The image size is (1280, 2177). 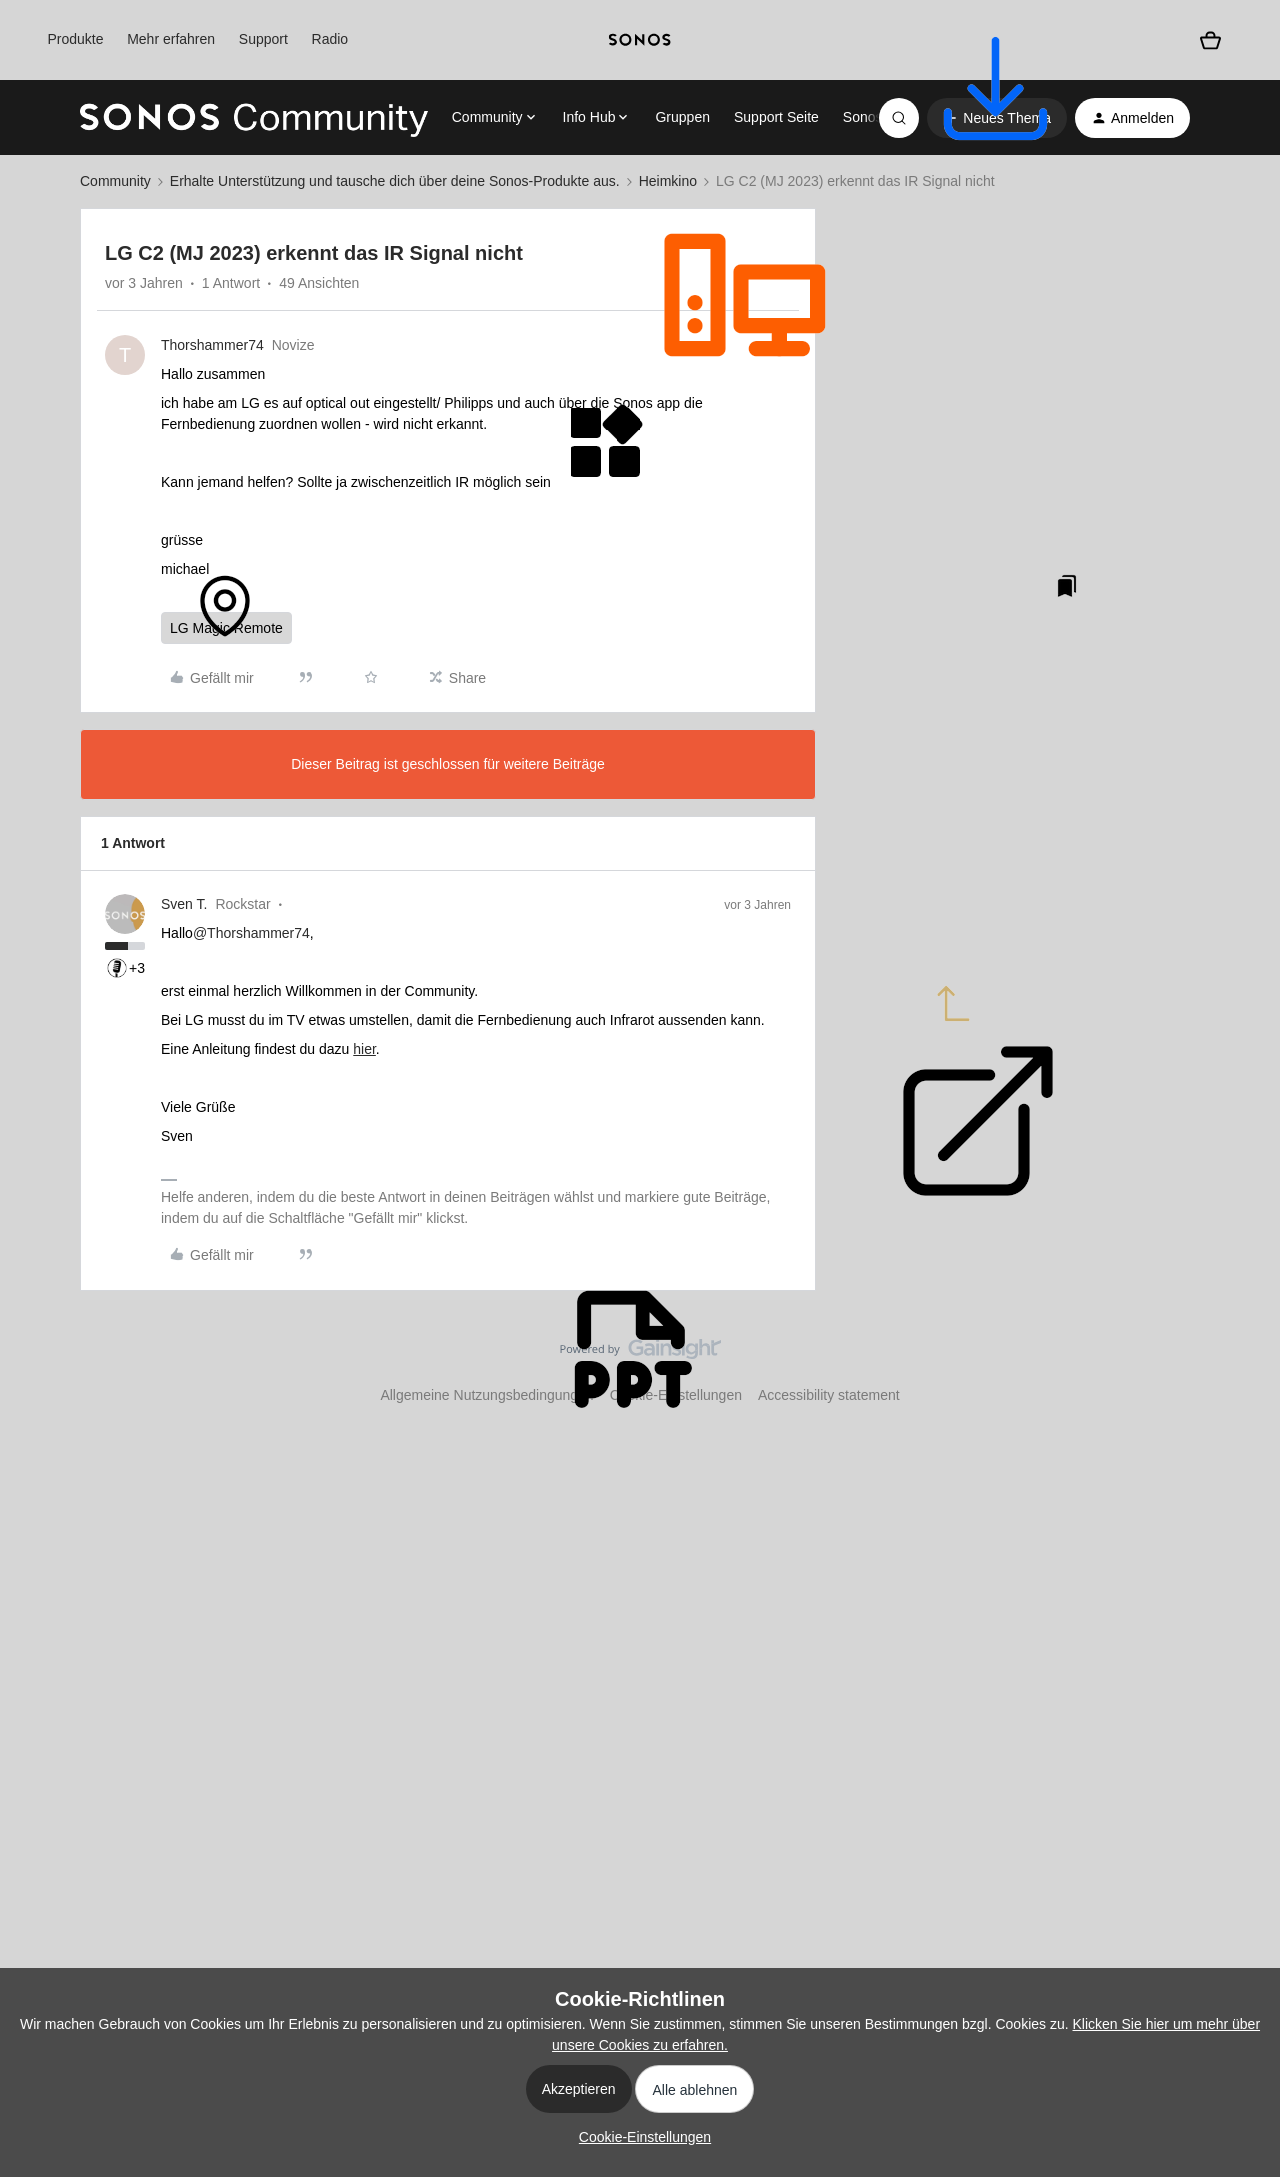 I want to click on view or set a location on the map, so click(x=225, y=605).